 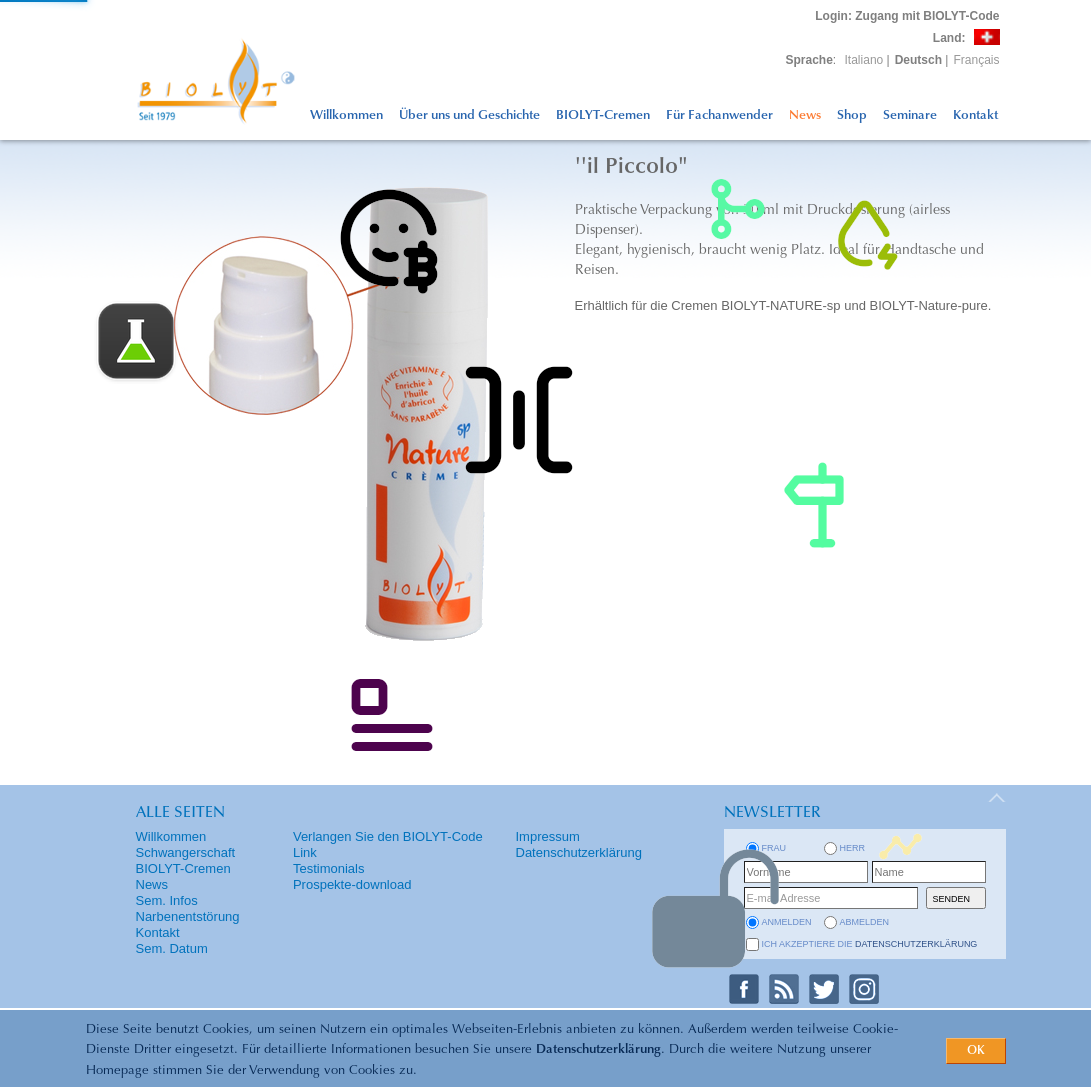 I want to click on adjust horizontal spacing between elements, so click(x=519, y=420).